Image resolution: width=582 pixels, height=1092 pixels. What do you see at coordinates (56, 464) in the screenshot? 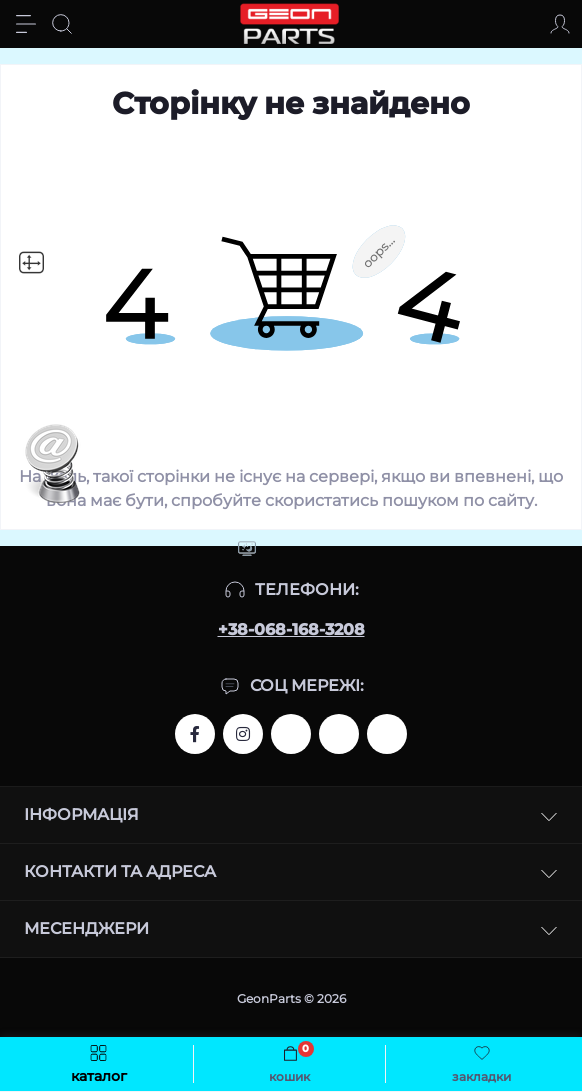
I see `open a web link or URL` at bounding box center [56, 464].